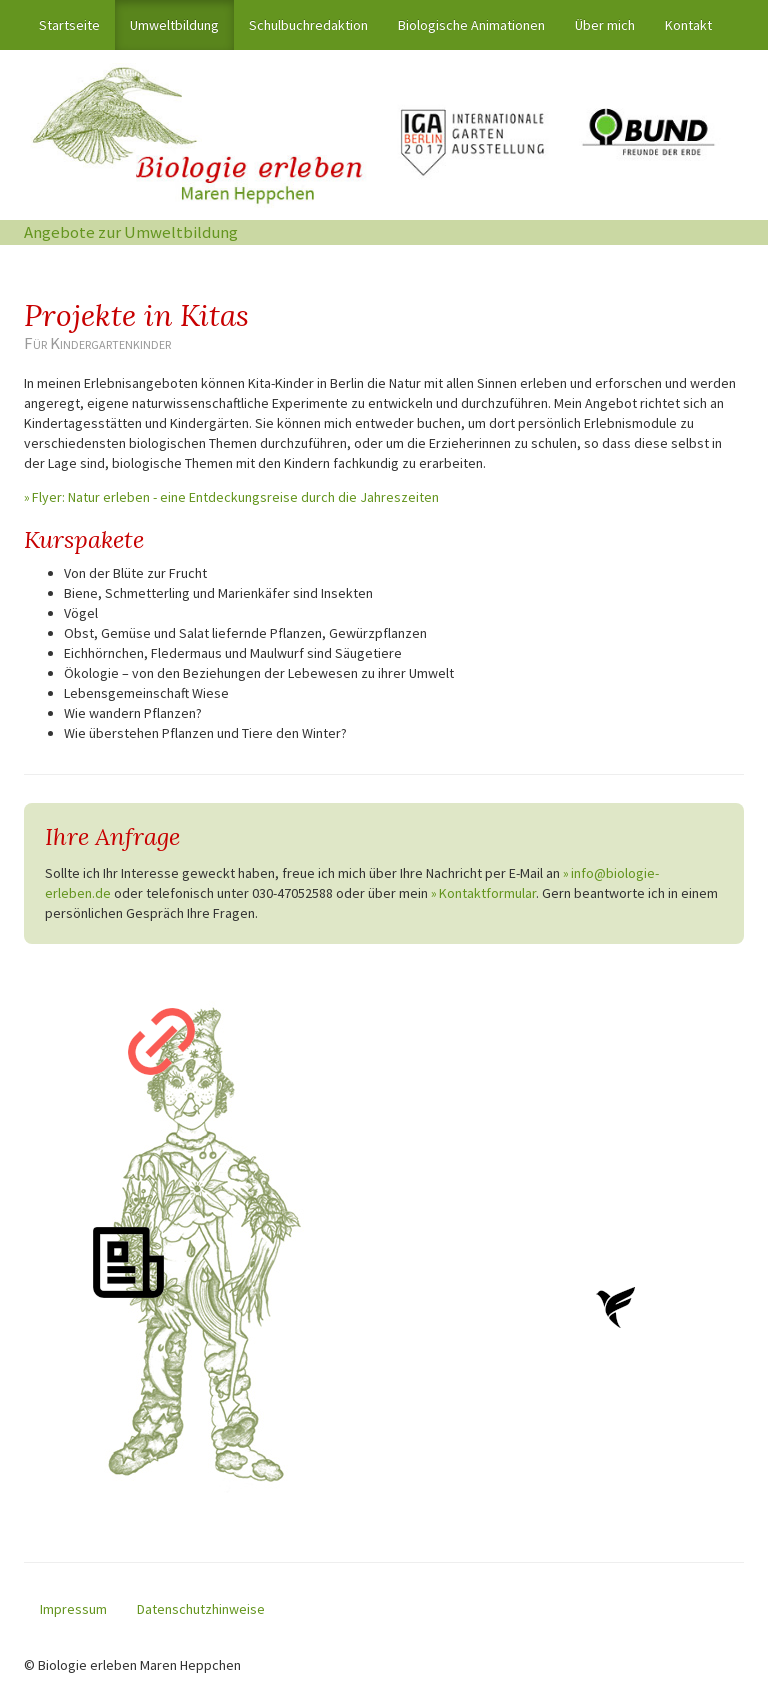 Image resolution: width=768 pixels, height=1689 pixels. Describe the element at coordinates (128, 1262) in the screenshot. I see `view news articles` at that location.